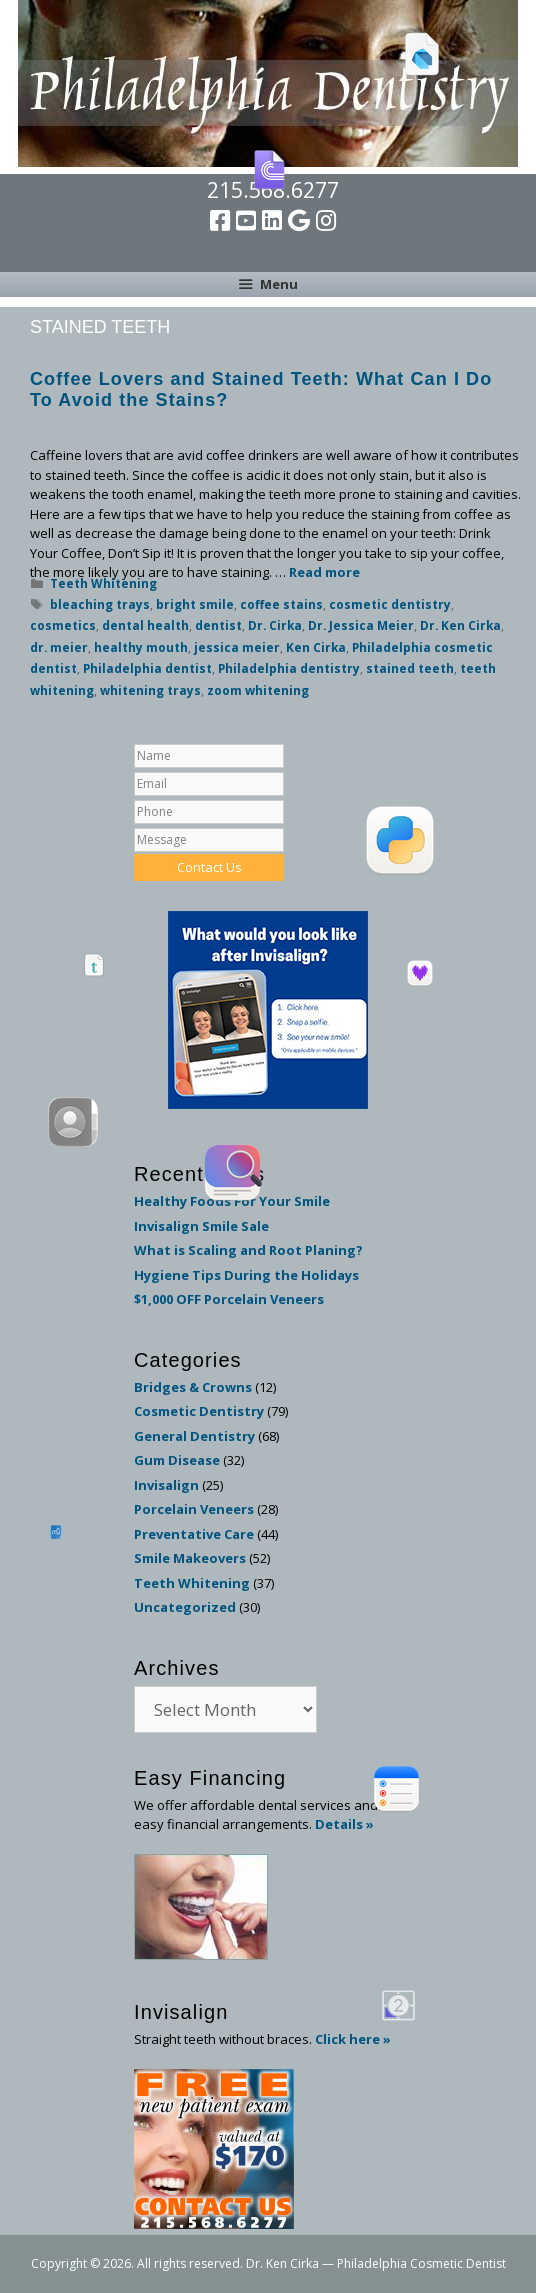  Describe the element at coordinates (94, 965) in the screenshot. I see `a typst document file` at that location.